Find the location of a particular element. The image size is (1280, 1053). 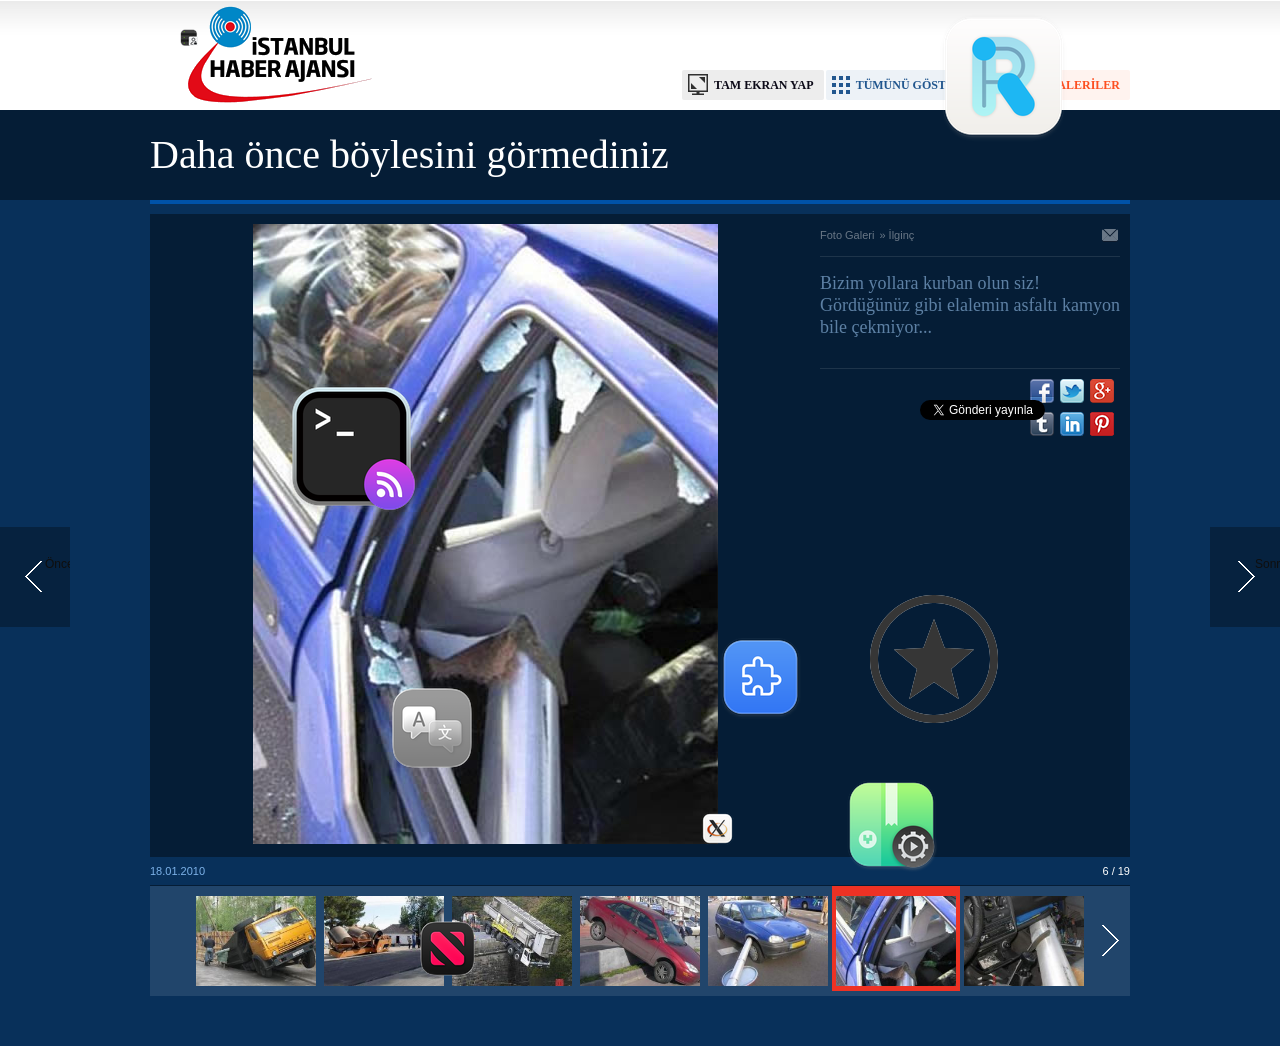

open the translate app is located at coordinates (432, 728).